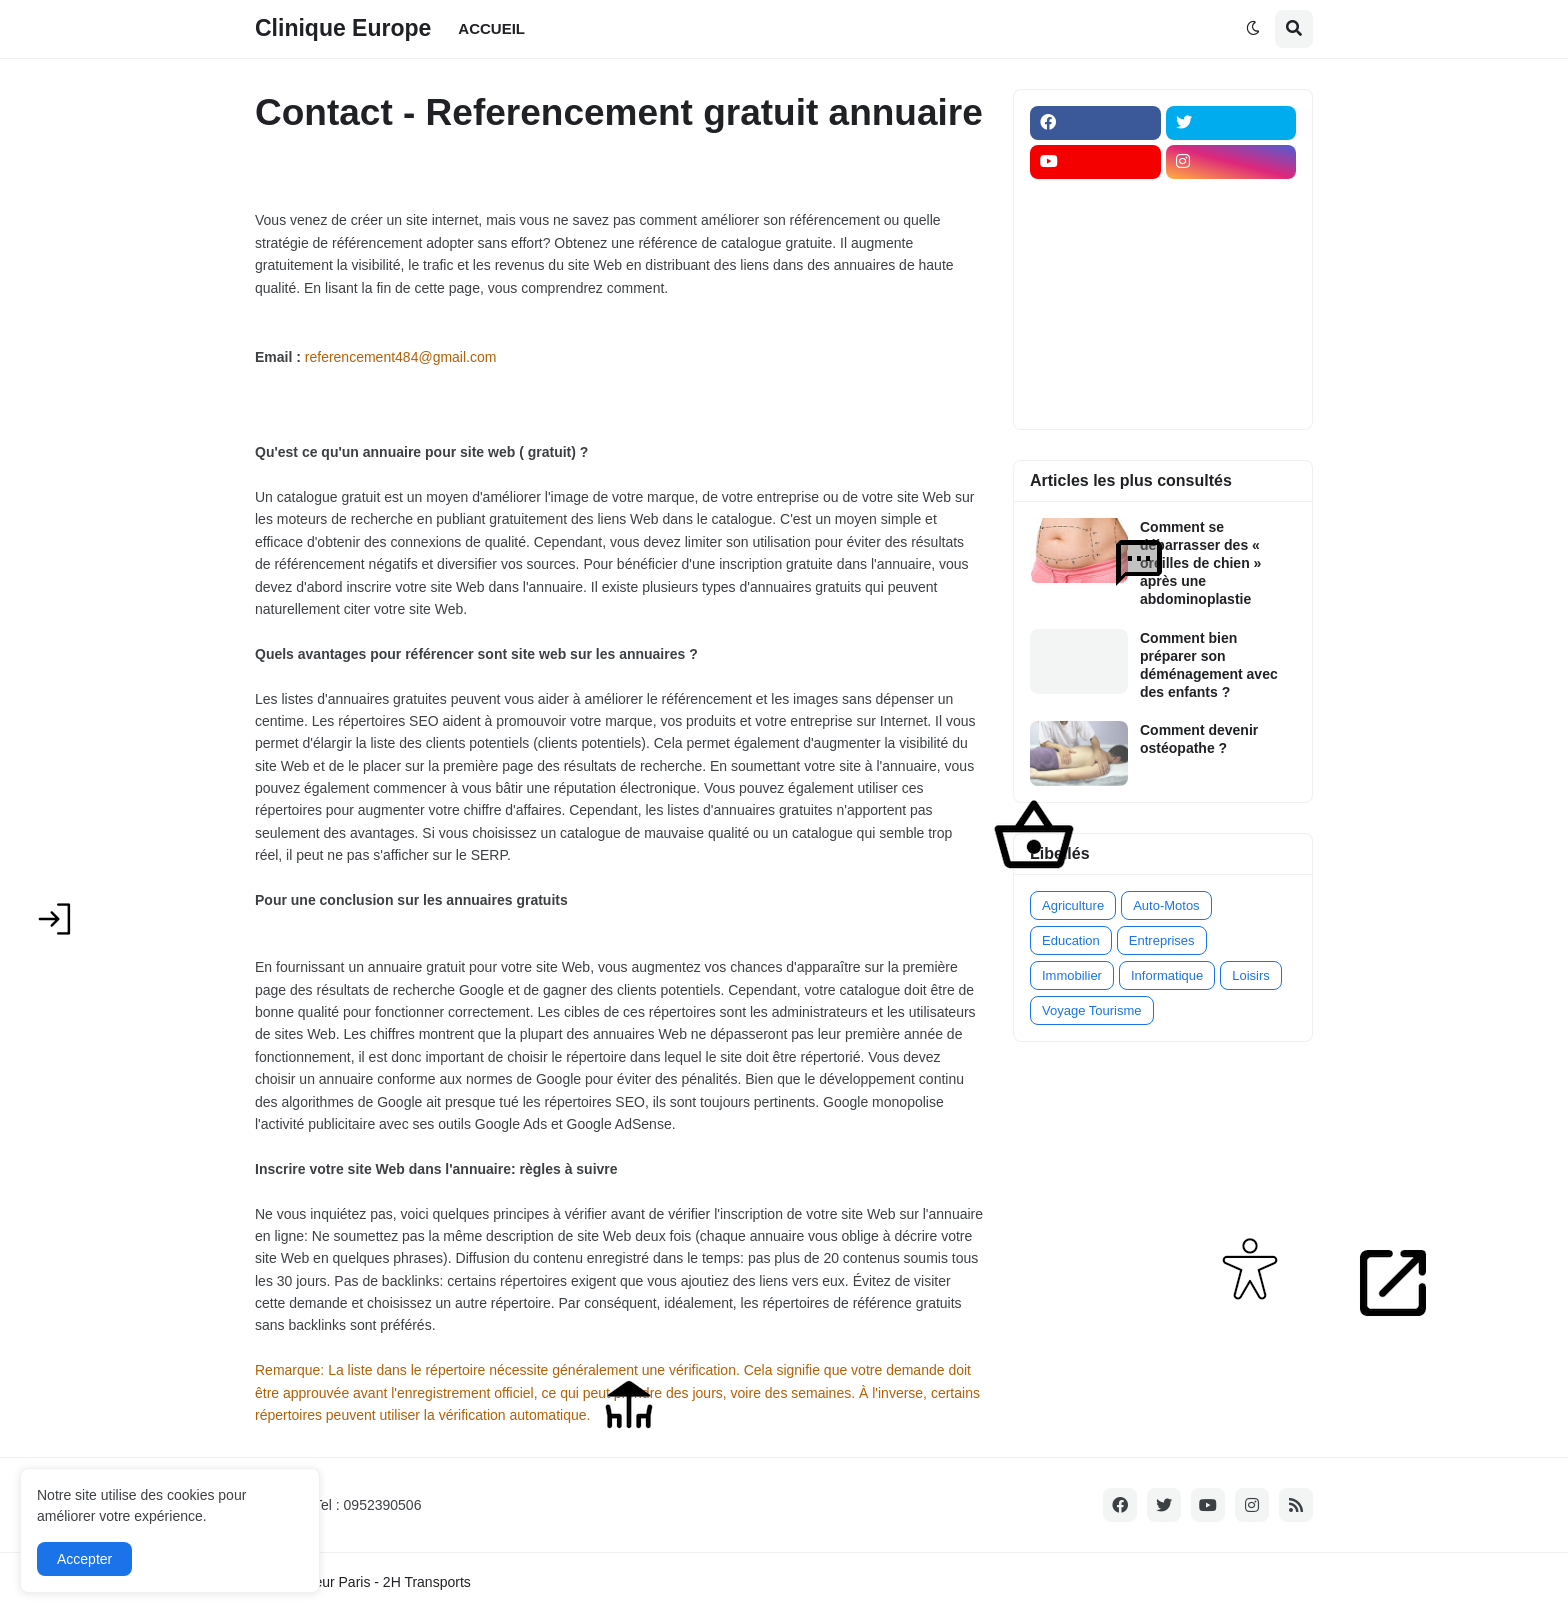 The image size is (1568, 1613). Describe the element at coordinates (1034, 836) in the screenshot. I see `view your shopping basket` at that location.